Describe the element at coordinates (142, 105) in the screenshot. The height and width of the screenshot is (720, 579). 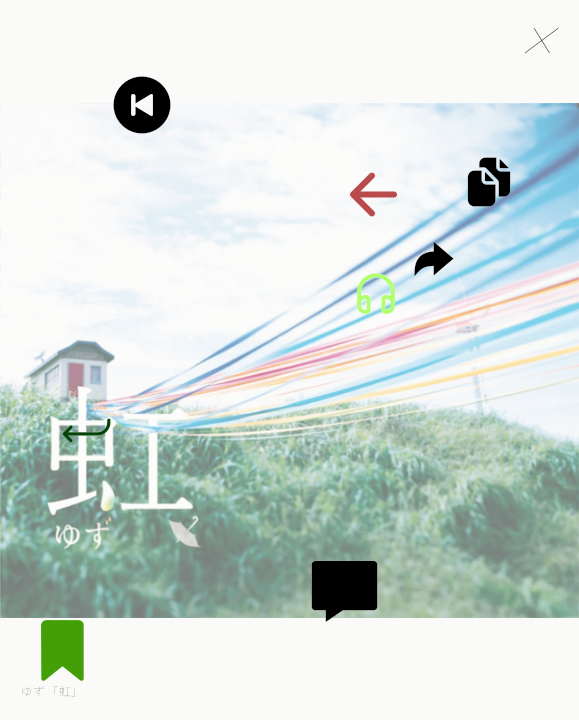
I see `skip to previous track` at that location.